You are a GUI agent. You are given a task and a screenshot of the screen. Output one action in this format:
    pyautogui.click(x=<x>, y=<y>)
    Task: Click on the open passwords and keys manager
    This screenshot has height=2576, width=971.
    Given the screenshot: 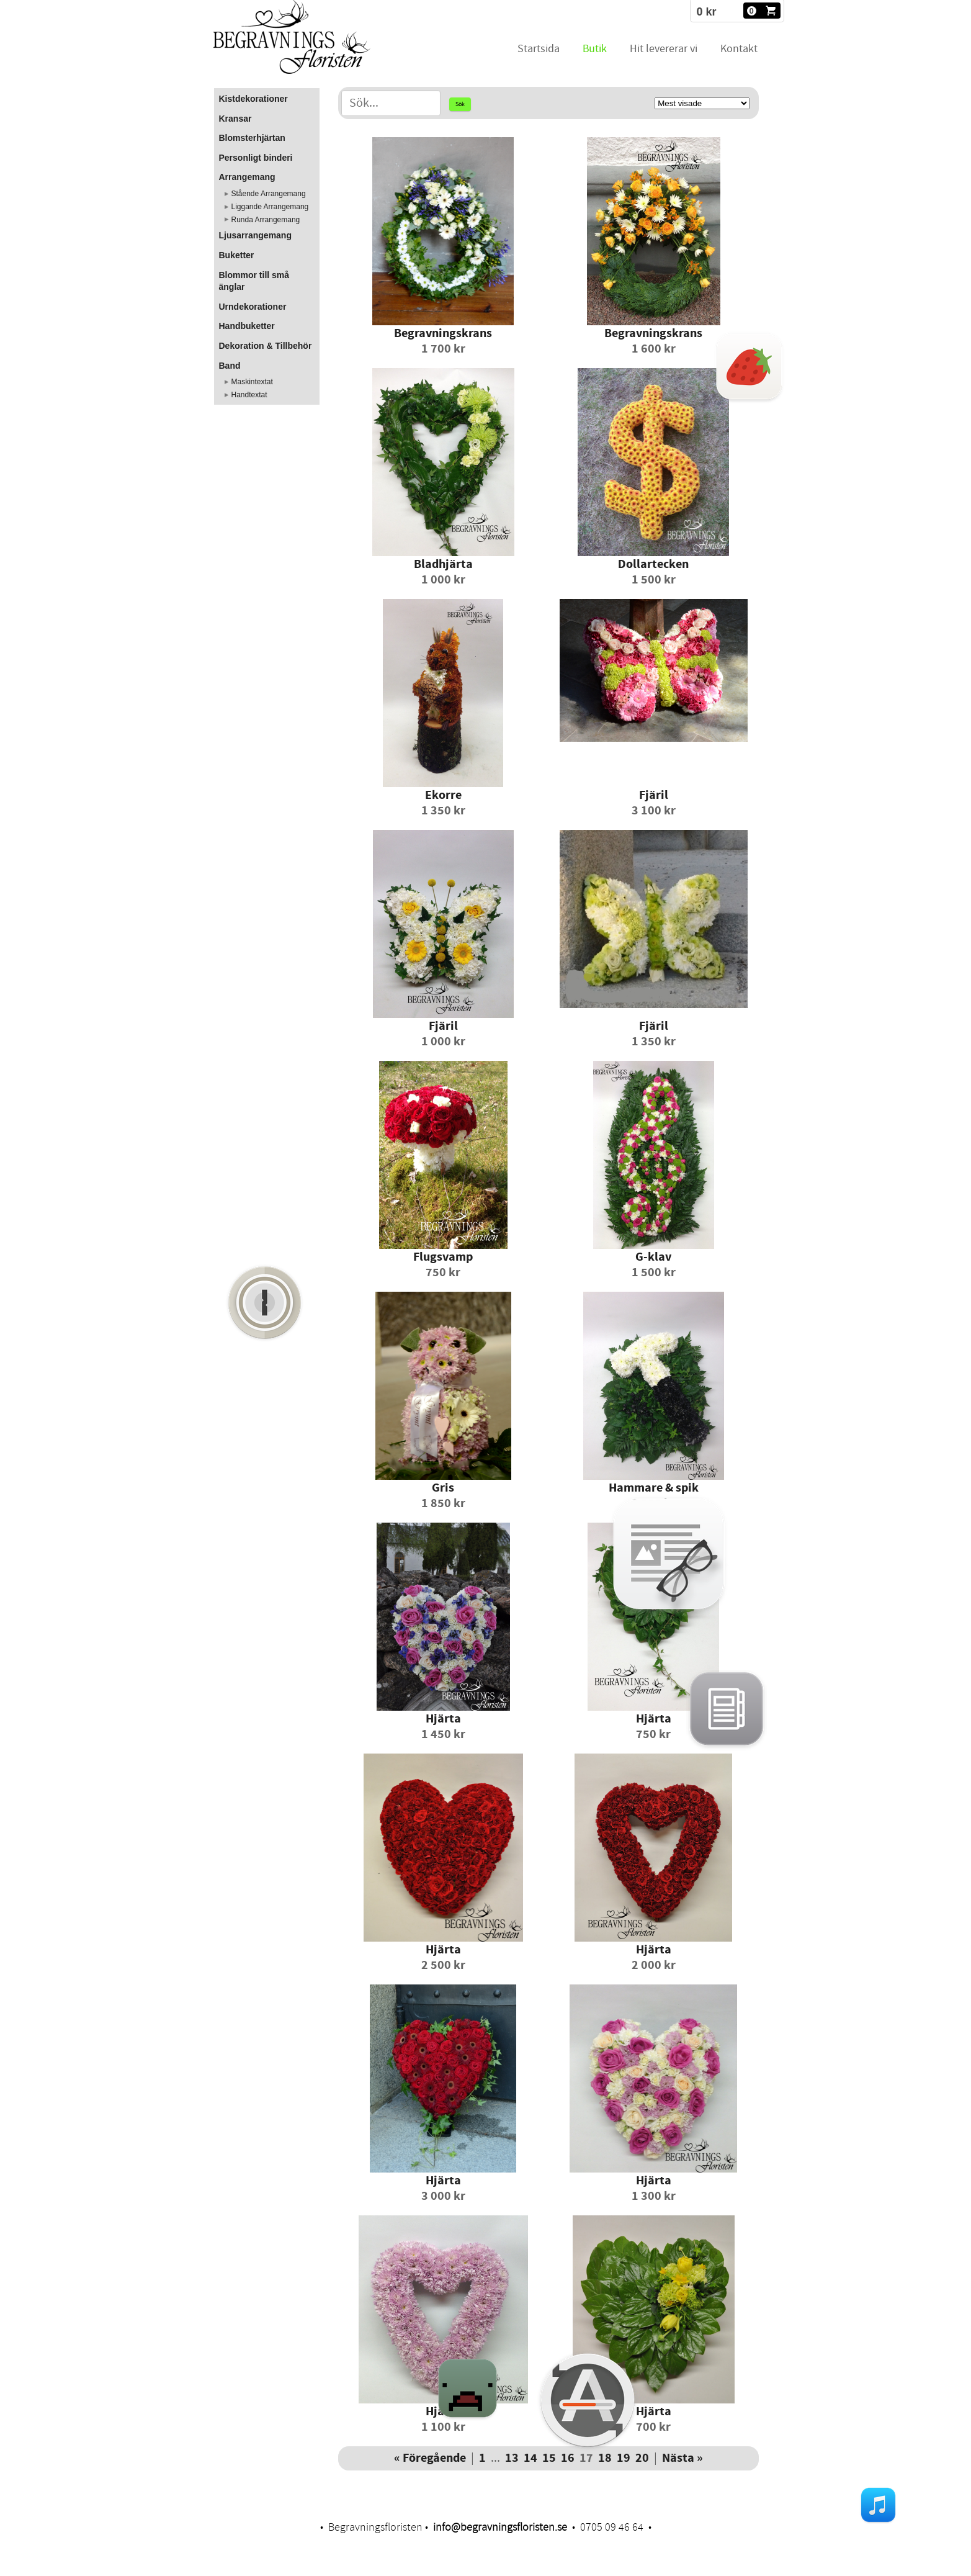 What is the action you would take?
    pyautogui.click(x=264, y=1302)
    